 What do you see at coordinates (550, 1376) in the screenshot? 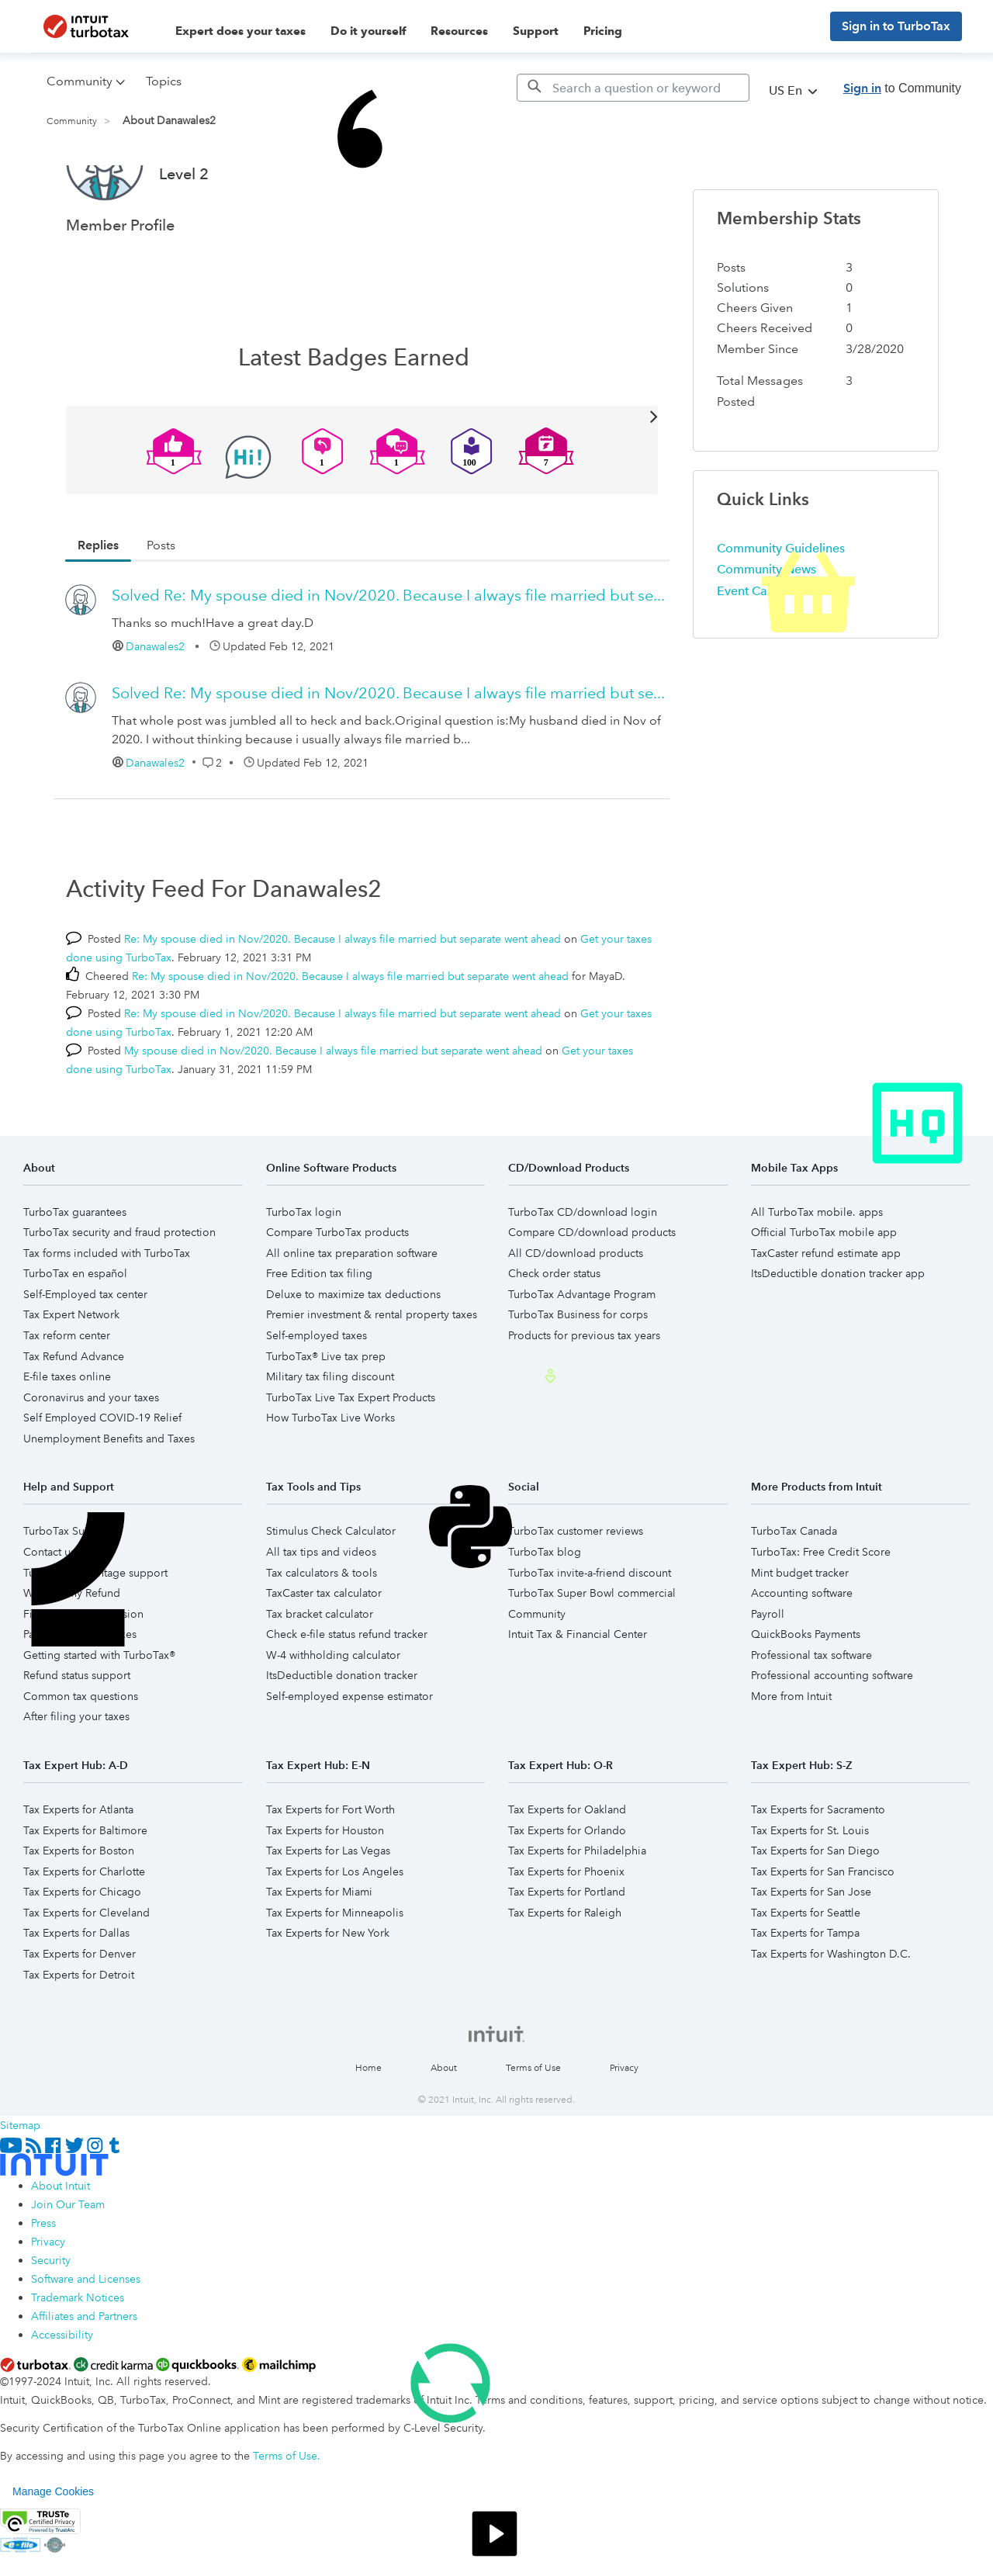
I see `empathize or show compassion for others` at bounding box center [550, 1376].